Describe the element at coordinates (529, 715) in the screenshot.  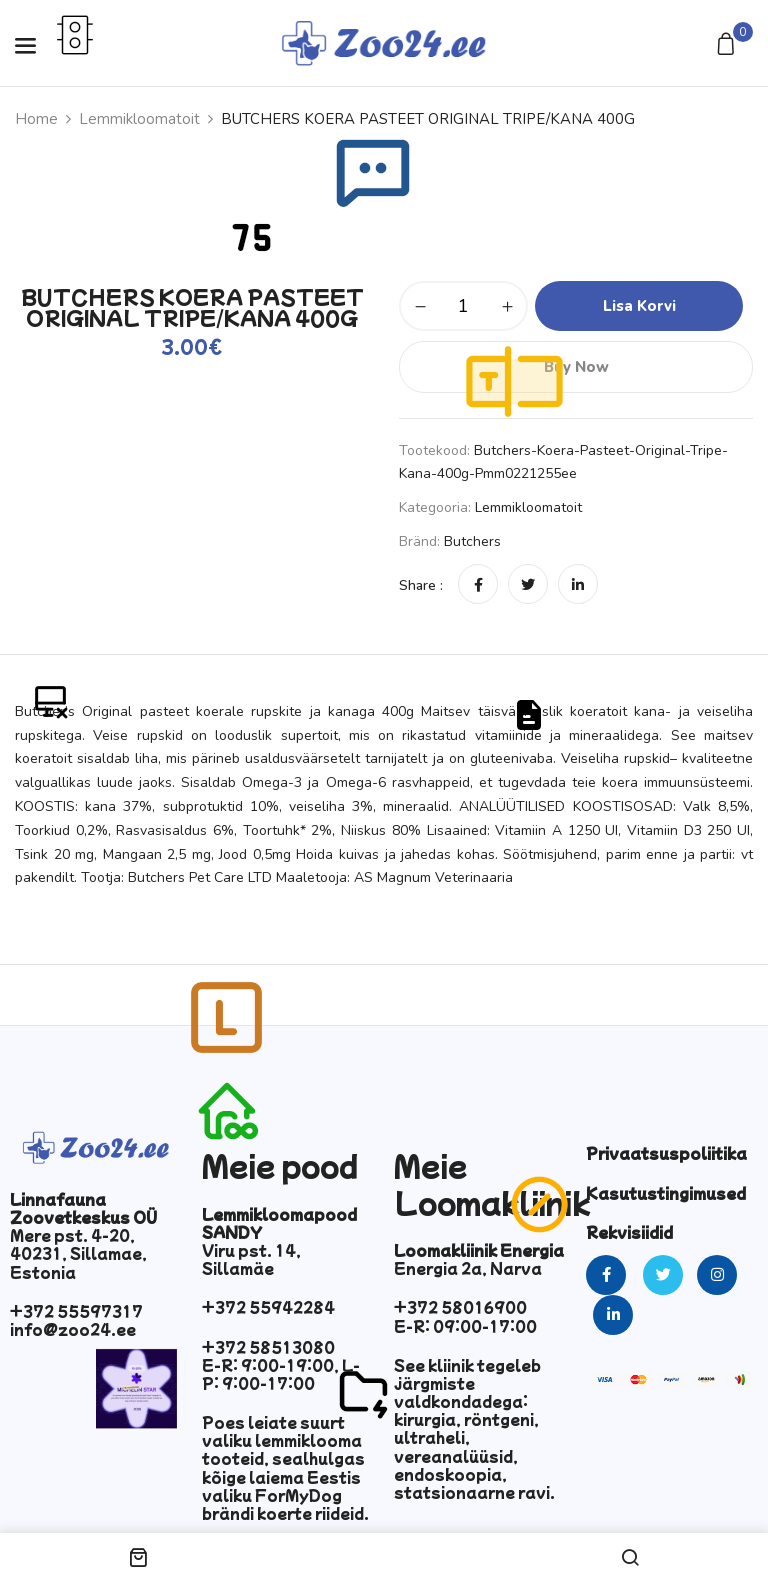
I see `view document contents` at that location.